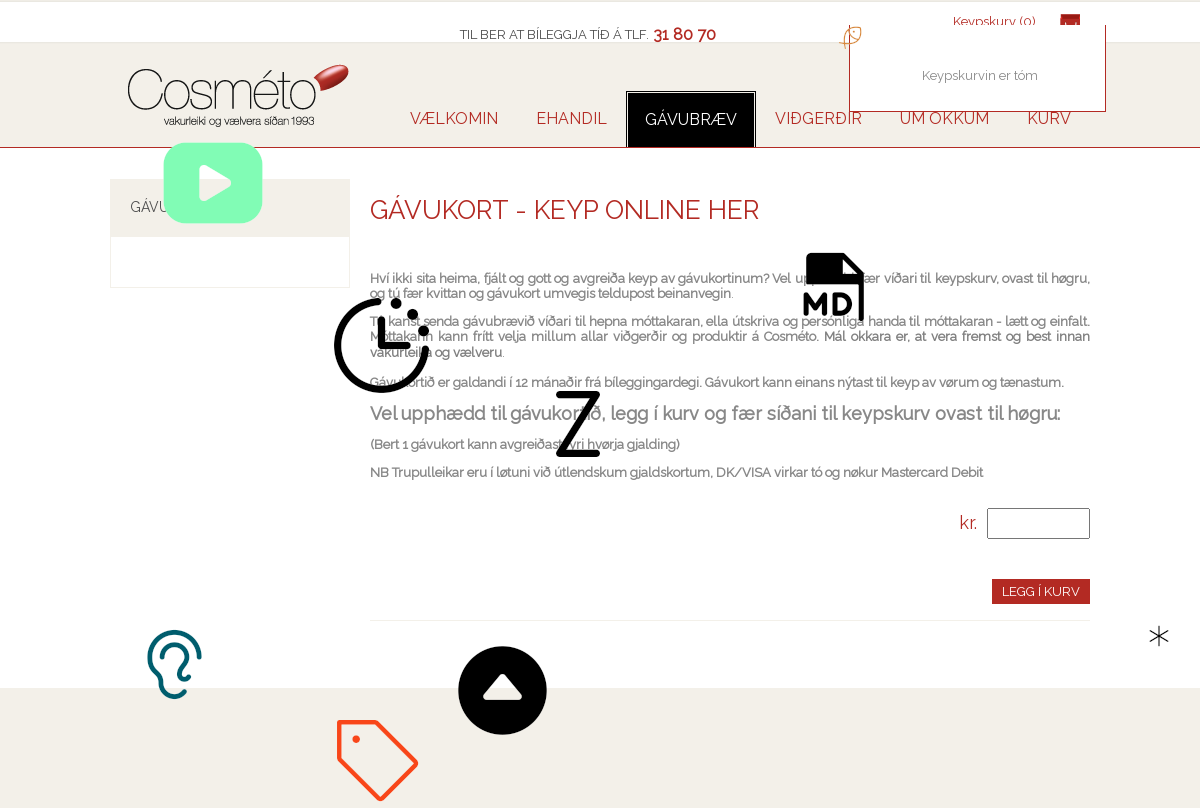 The width and height of the screenshot is (1200, 808). I want to click on open YouTube, so click(213, 183).